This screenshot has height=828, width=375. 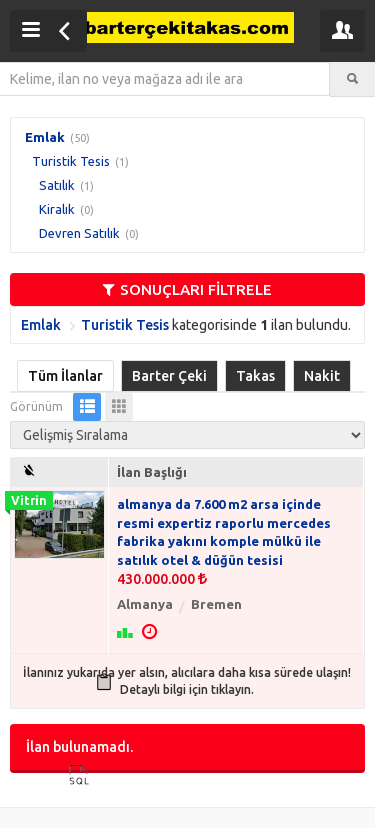 What do you see at coordinates (78, 775) in the screenshot?
I see `open or view an SQL database file` at bounding box center [78, 775].